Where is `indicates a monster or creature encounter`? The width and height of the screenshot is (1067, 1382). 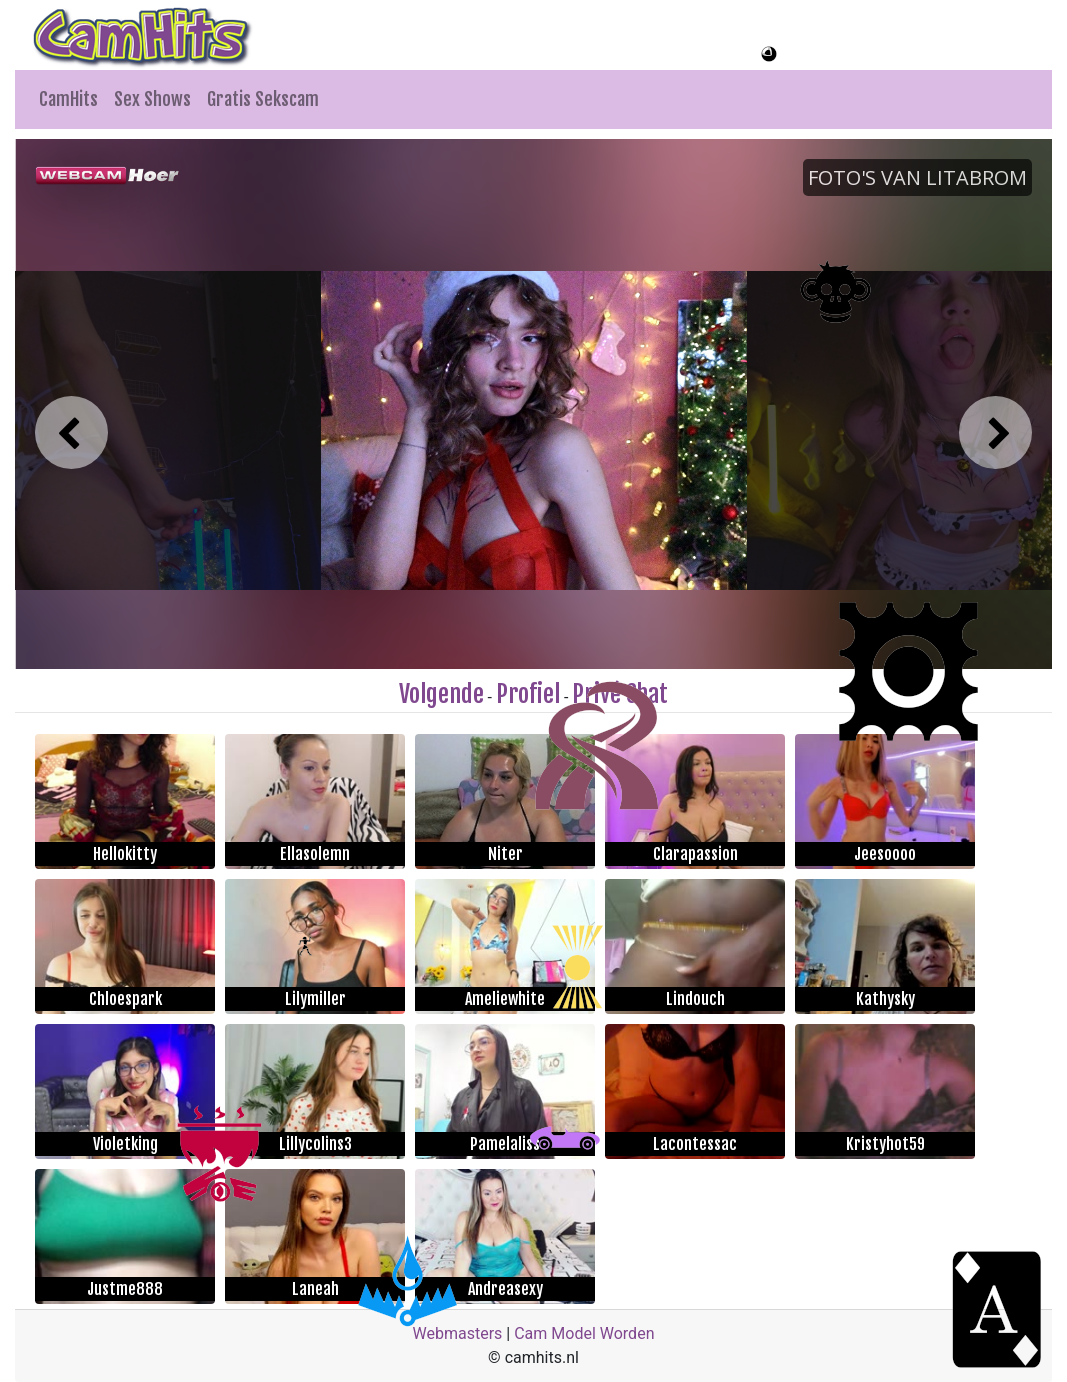 indicates a monster or creature encounter is located at coordinates (596, 744).